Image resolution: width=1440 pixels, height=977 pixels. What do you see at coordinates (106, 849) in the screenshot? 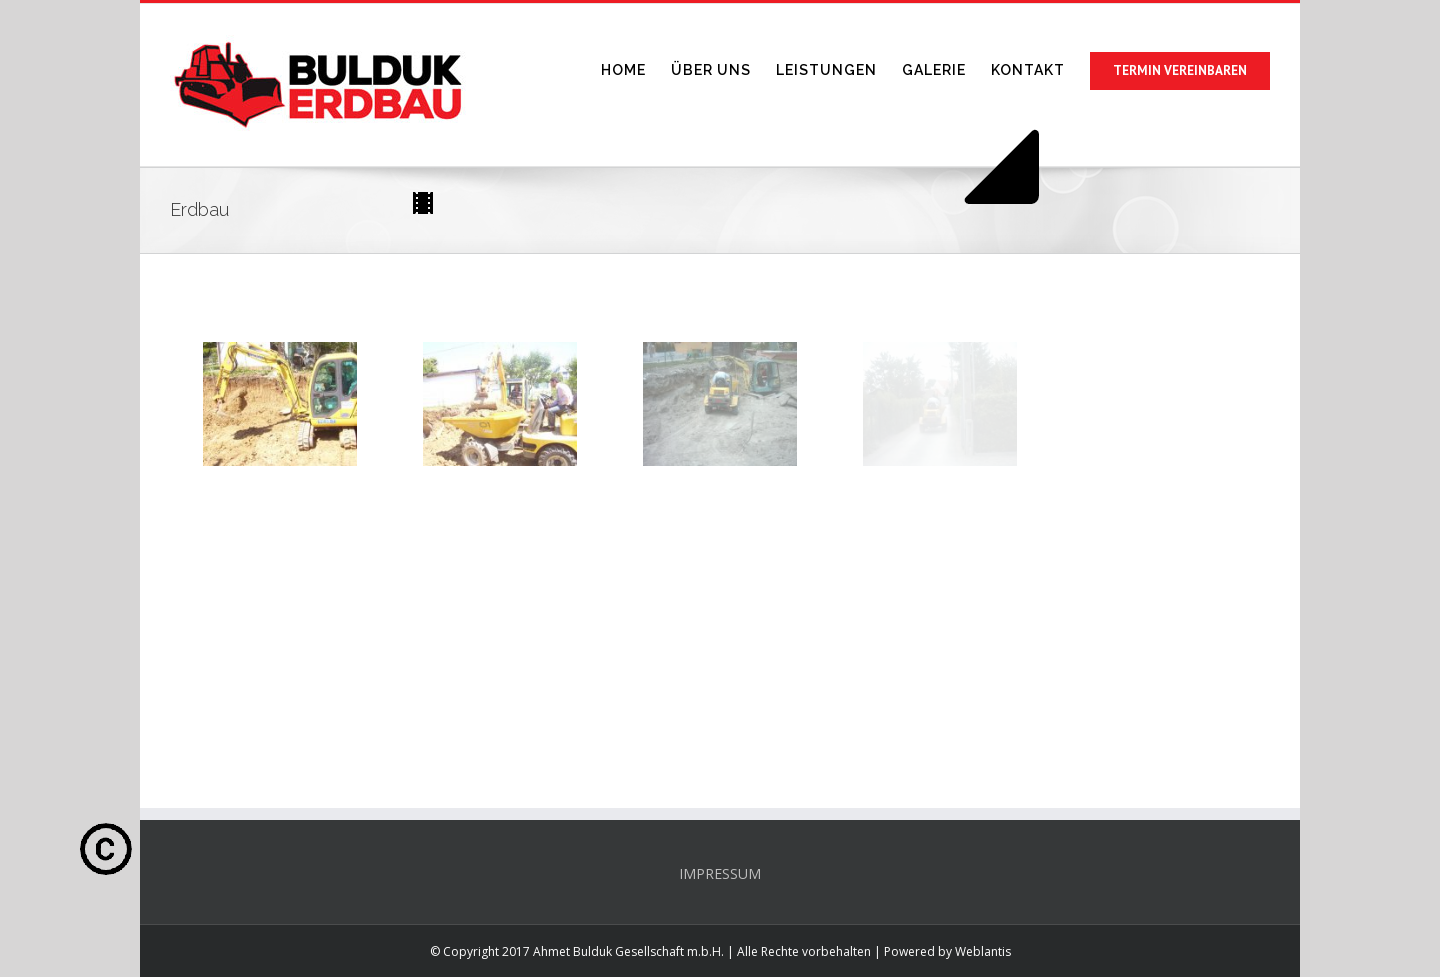
I see `view copyright information` at bounding box center [106, 849].